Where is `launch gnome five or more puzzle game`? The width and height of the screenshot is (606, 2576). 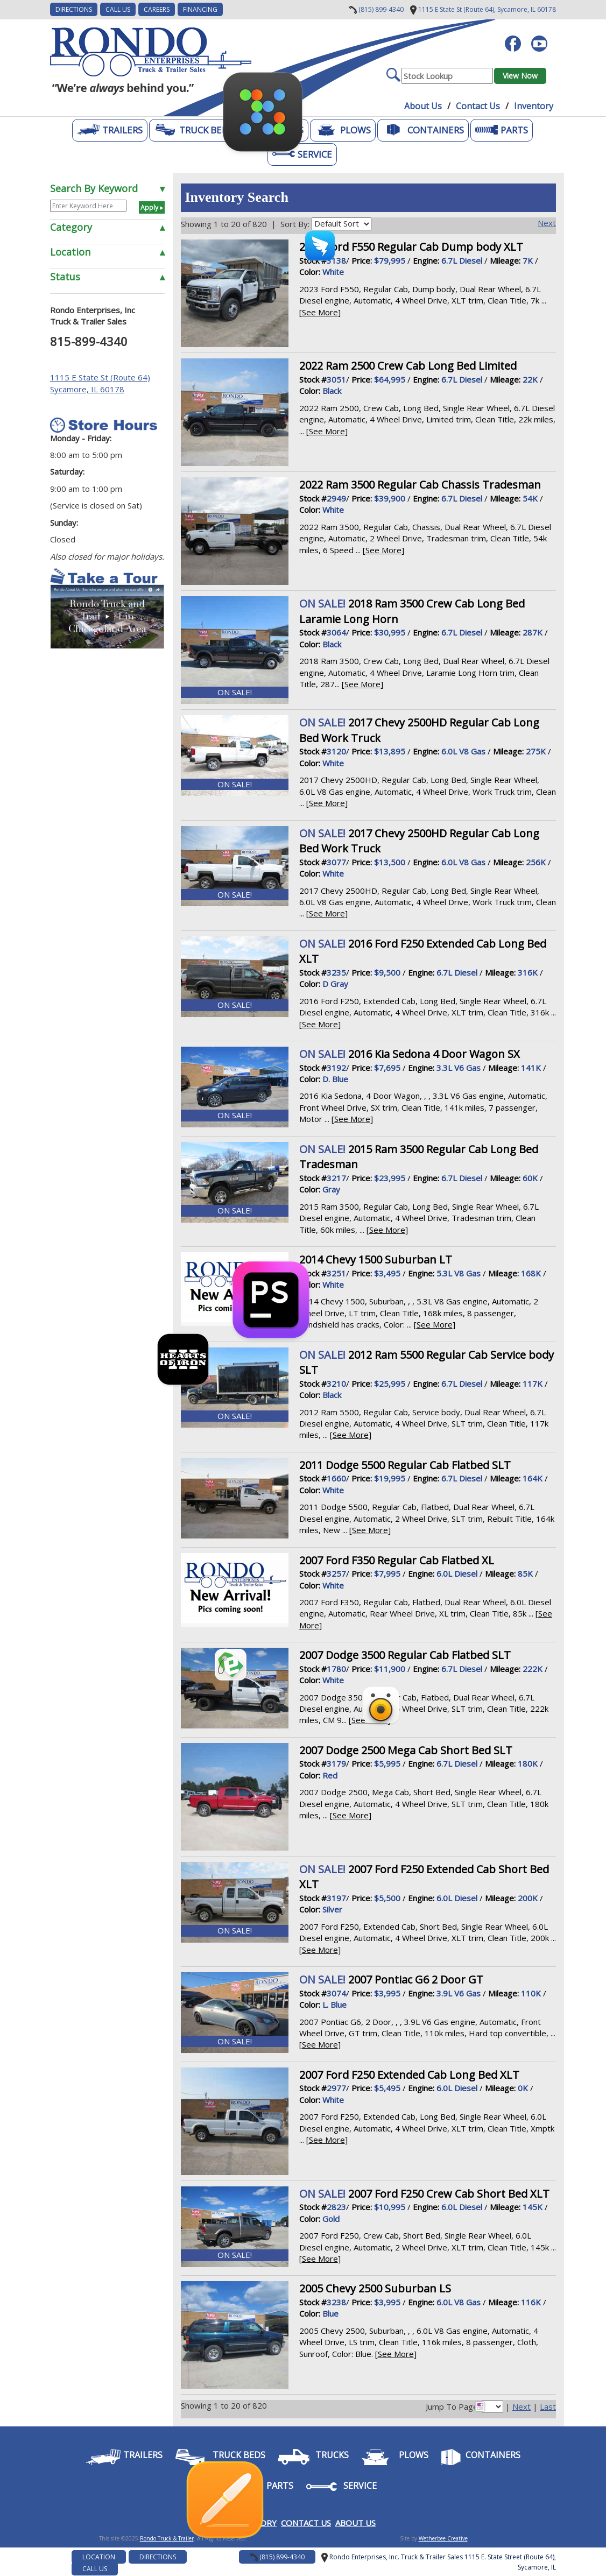
launch gnome five or more puzzle game is located at coordinates (263, 112).